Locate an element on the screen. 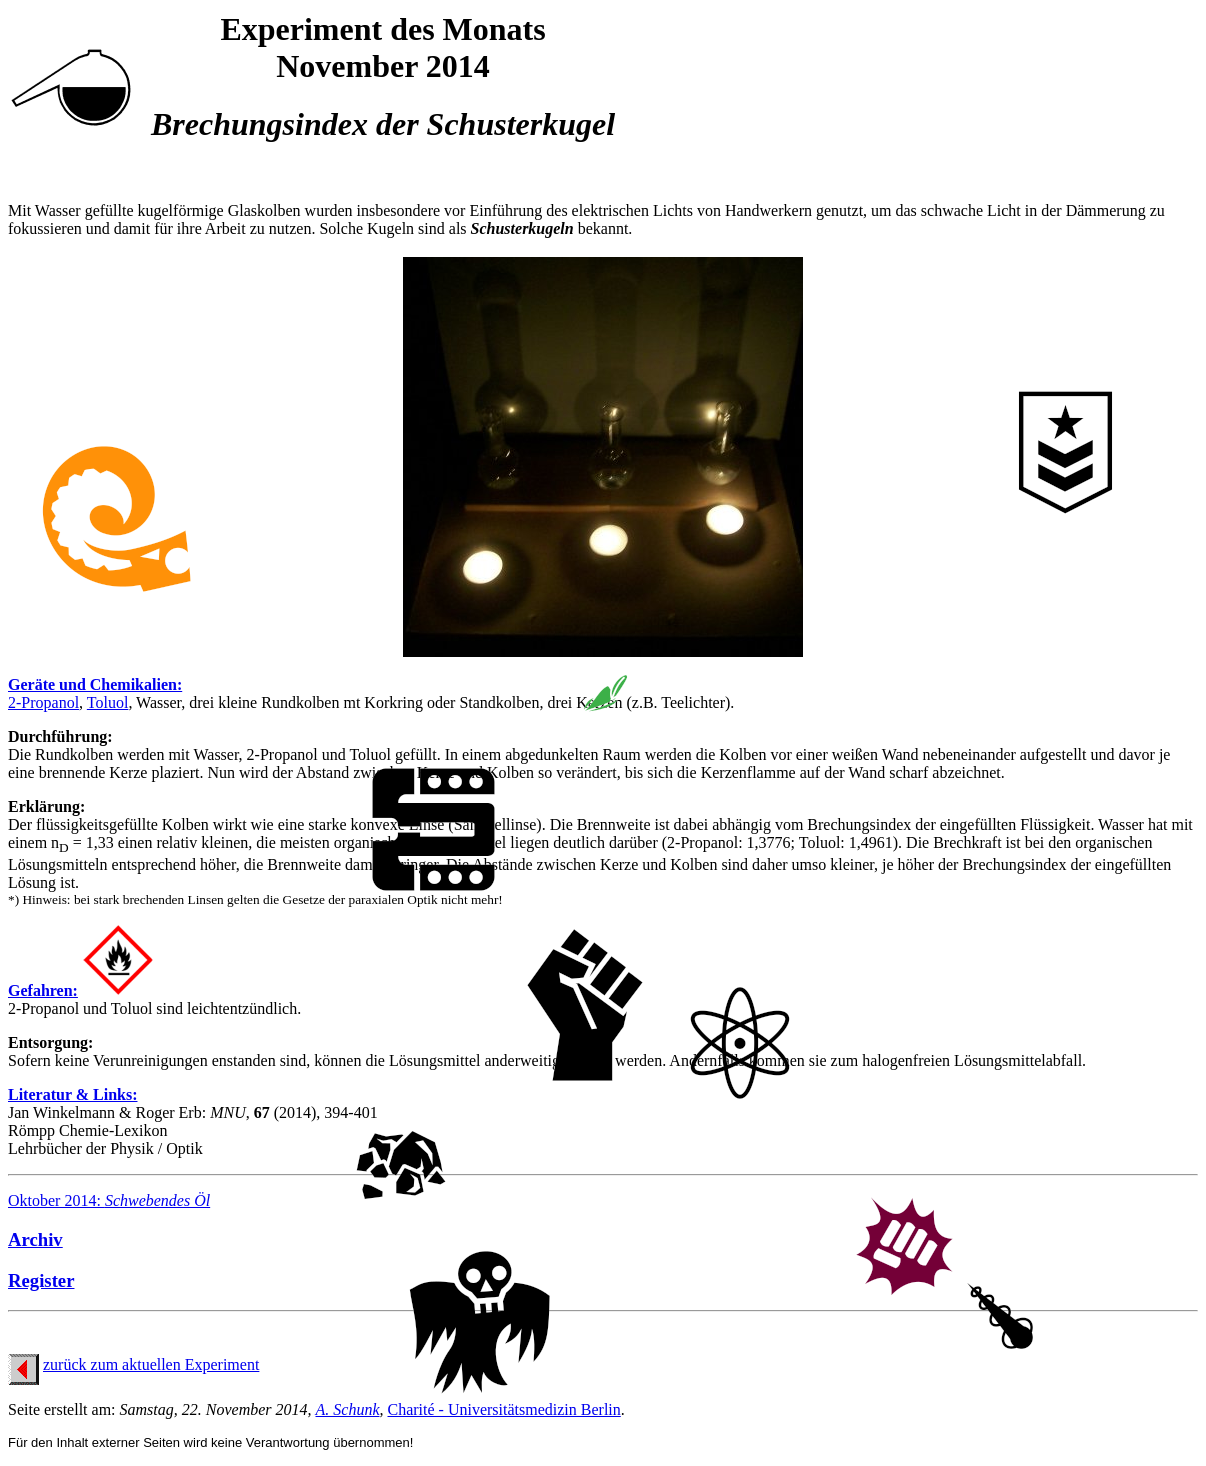 The width and height of the screenshot is (1206, 1466). connect or link two components together is located at coordinates (433, 829).